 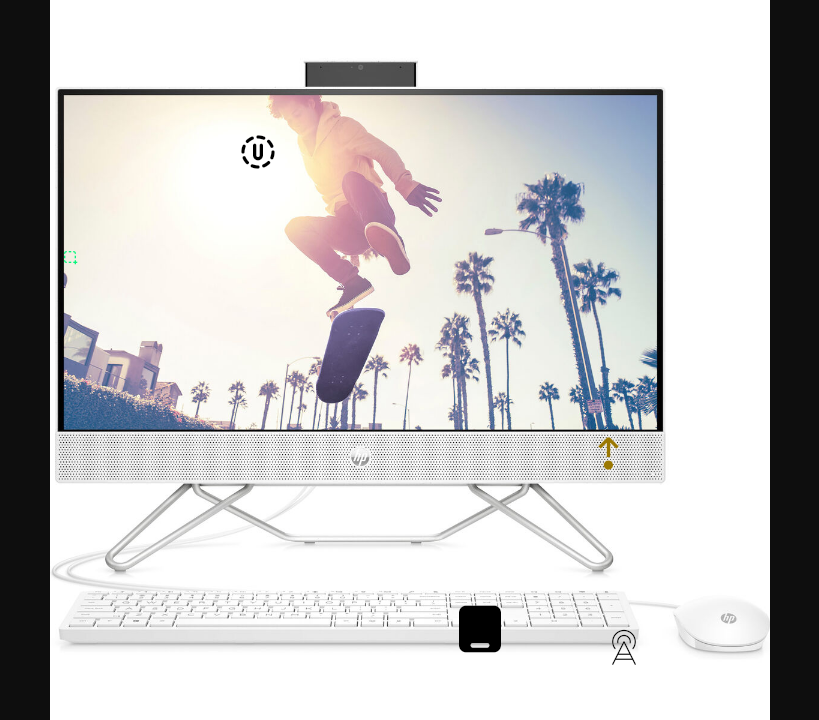 What do you see at coordinates (608, 453) in the screenshot?
I see `step out of the current function during debugging` at bounding box center [608, 453].